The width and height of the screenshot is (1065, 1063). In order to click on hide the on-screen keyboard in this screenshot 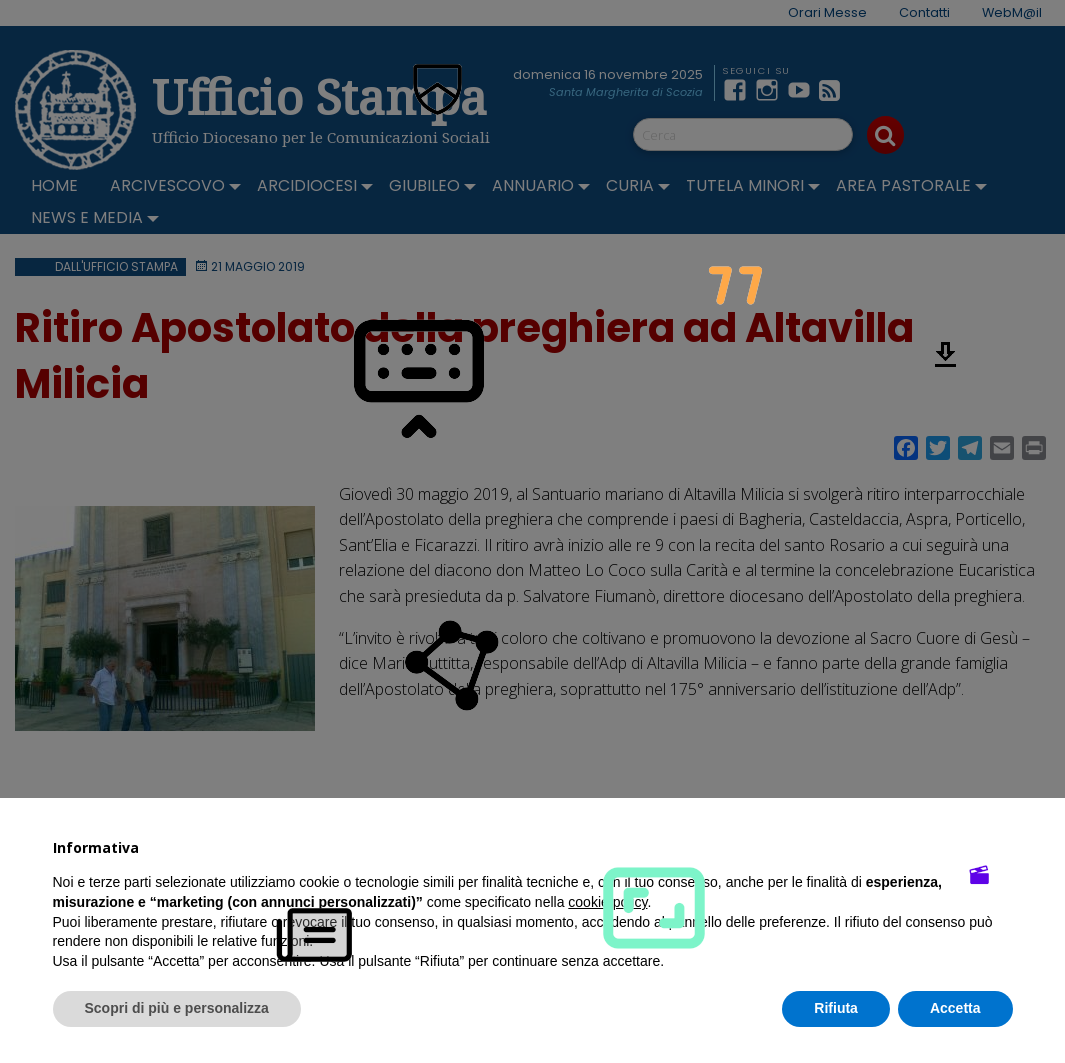, I will do `click(419, 379)`.